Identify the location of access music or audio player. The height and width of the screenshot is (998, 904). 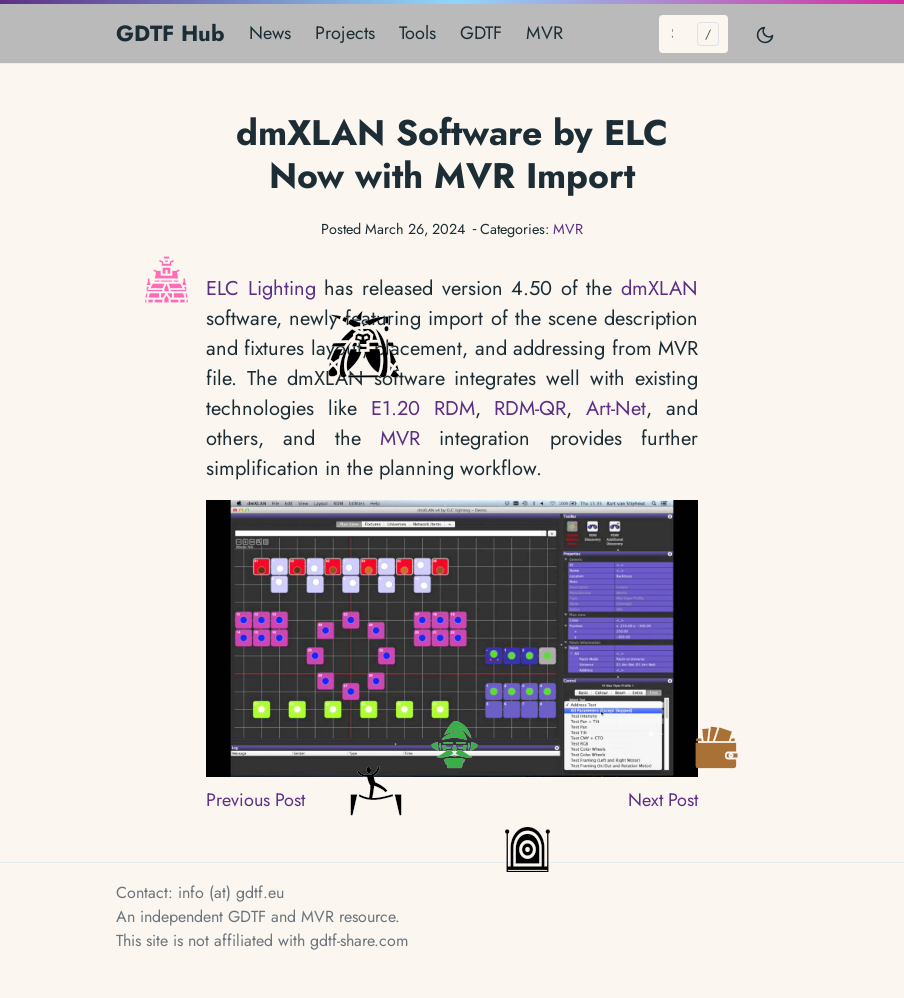
(527, 849).